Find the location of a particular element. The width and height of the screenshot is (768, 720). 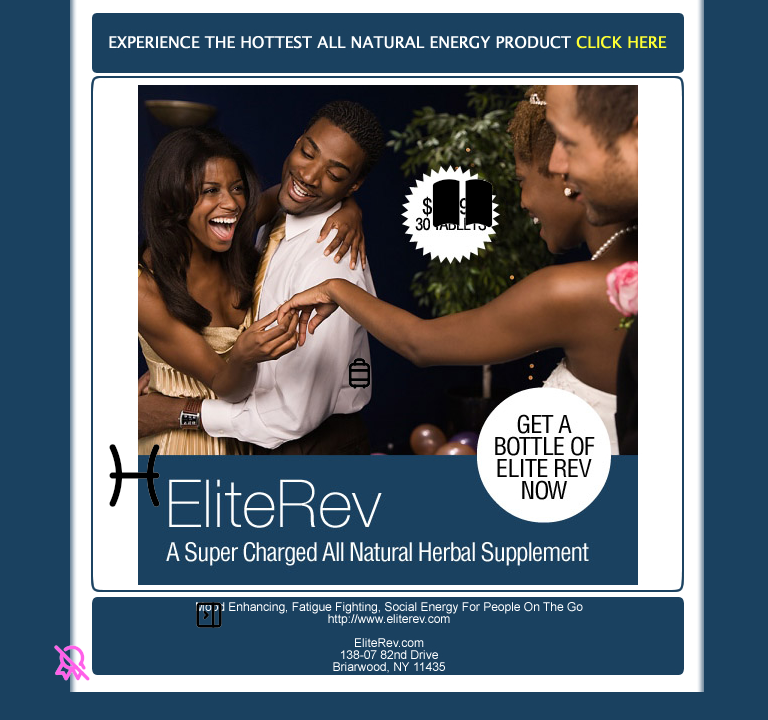

access travel or trip information is located at coordinates (359, 373).